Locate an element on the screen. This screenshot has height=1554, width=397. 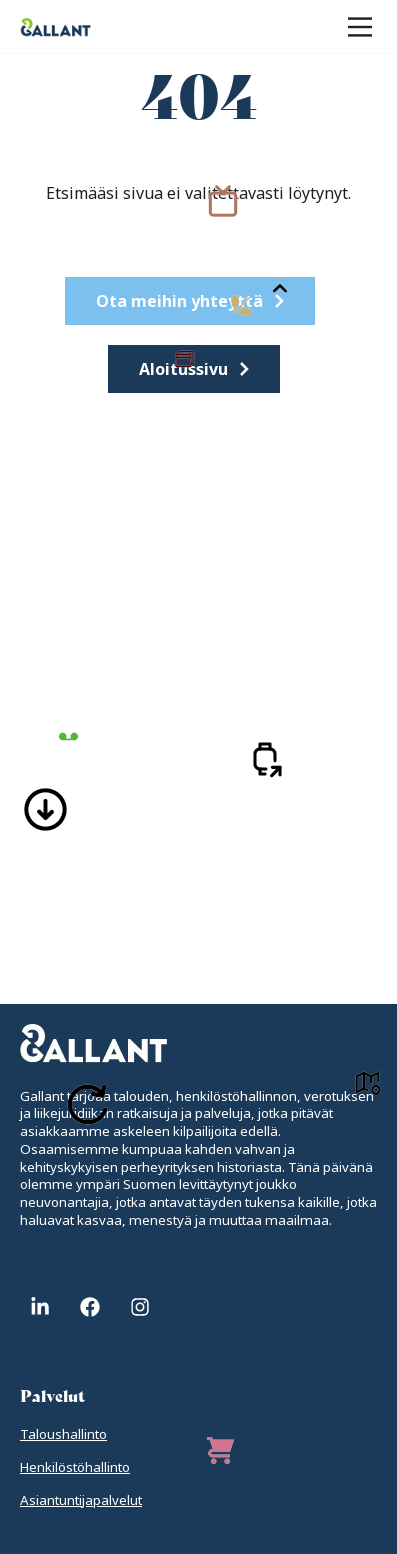
access tv or video streaming content is located at coordinates (223, 201).